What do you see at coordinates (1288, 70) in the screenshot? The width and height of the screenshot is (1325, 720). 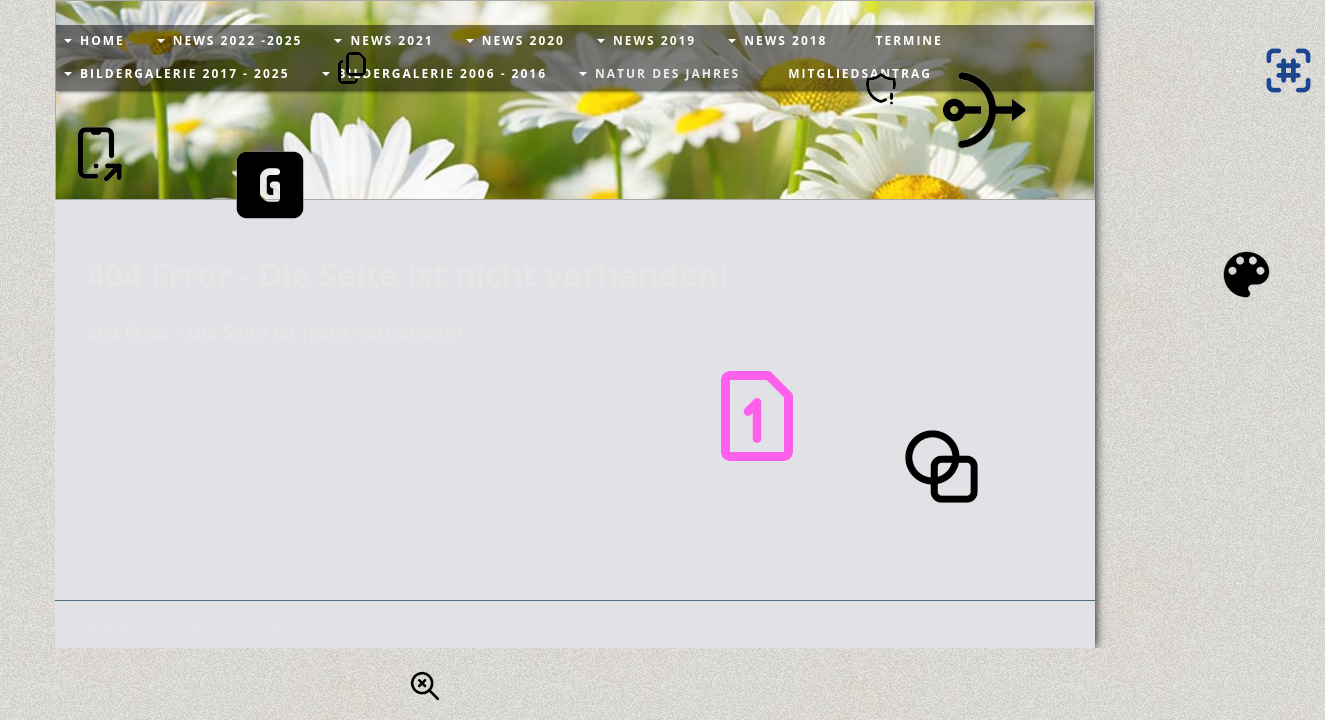 I see `scan a QR code or barcode` at bounding box center [1288, 70].